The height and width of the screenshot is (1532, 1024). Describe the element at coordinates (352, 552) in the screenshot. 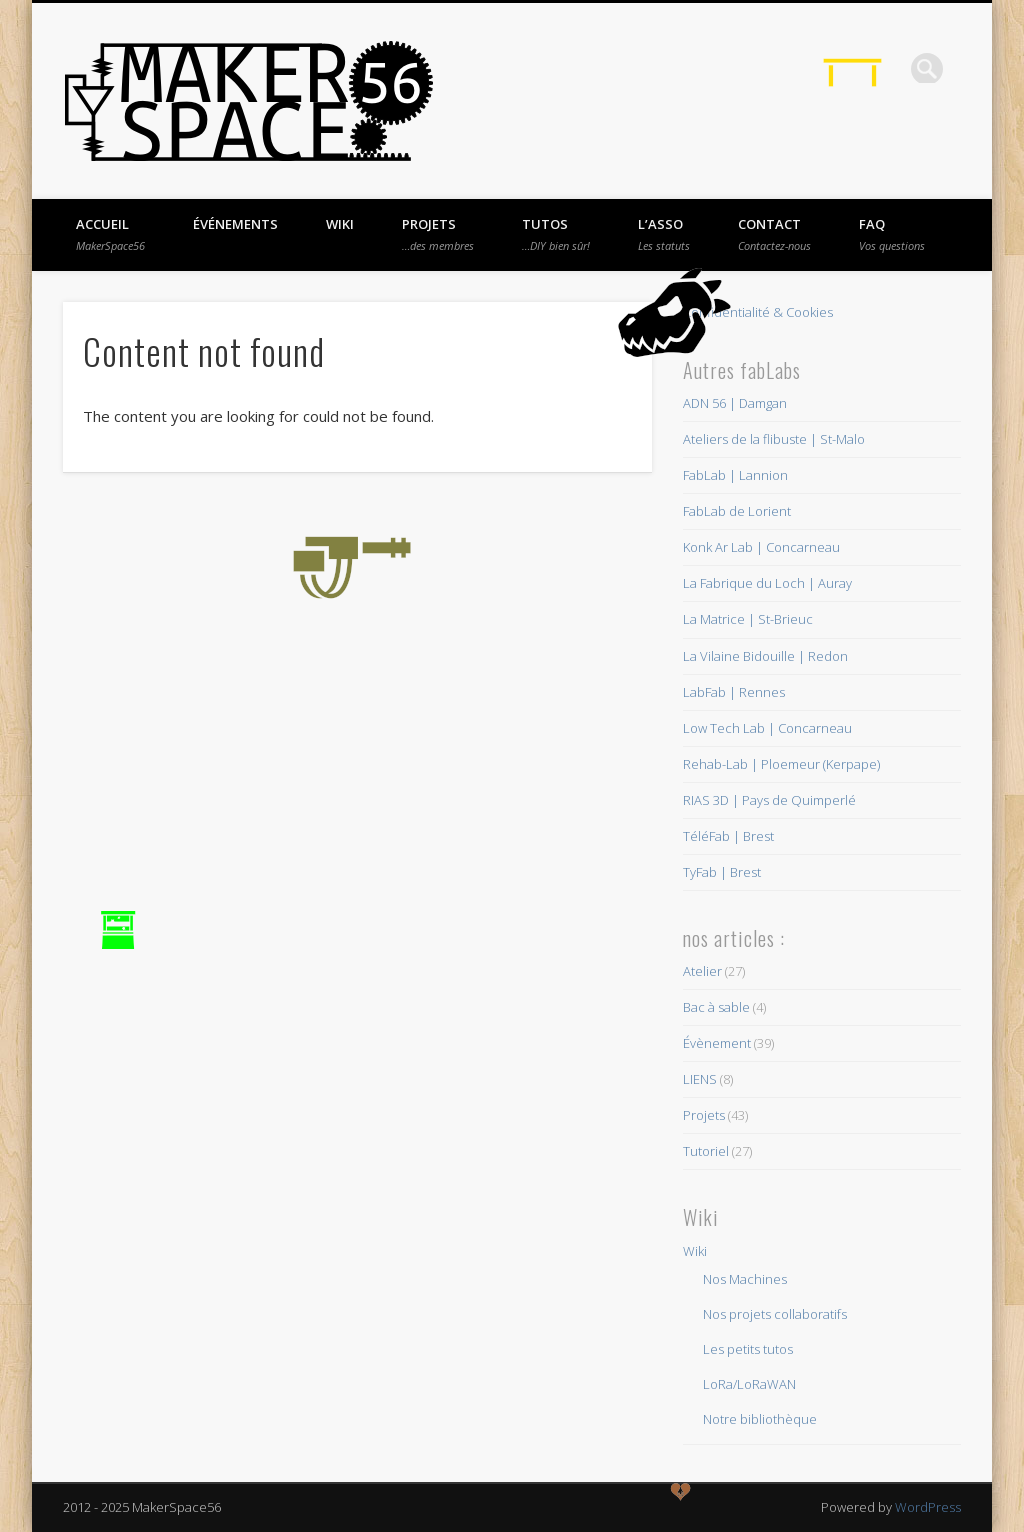

I see `select minigun weapon` at that location.